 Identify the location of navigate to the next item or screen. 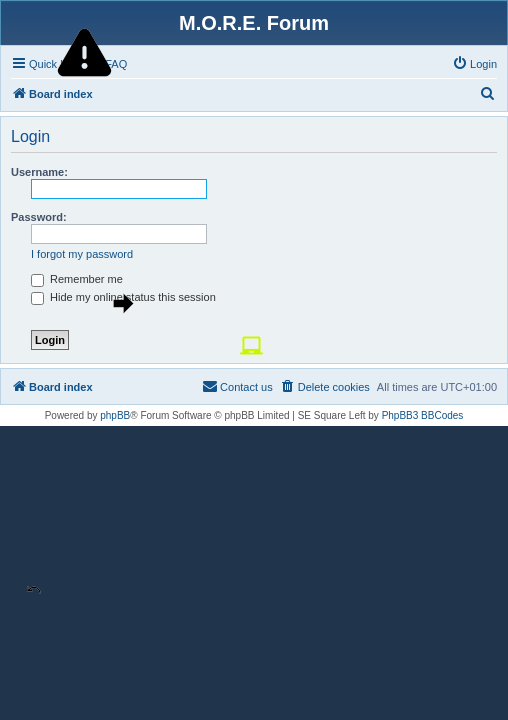
(123, 303).